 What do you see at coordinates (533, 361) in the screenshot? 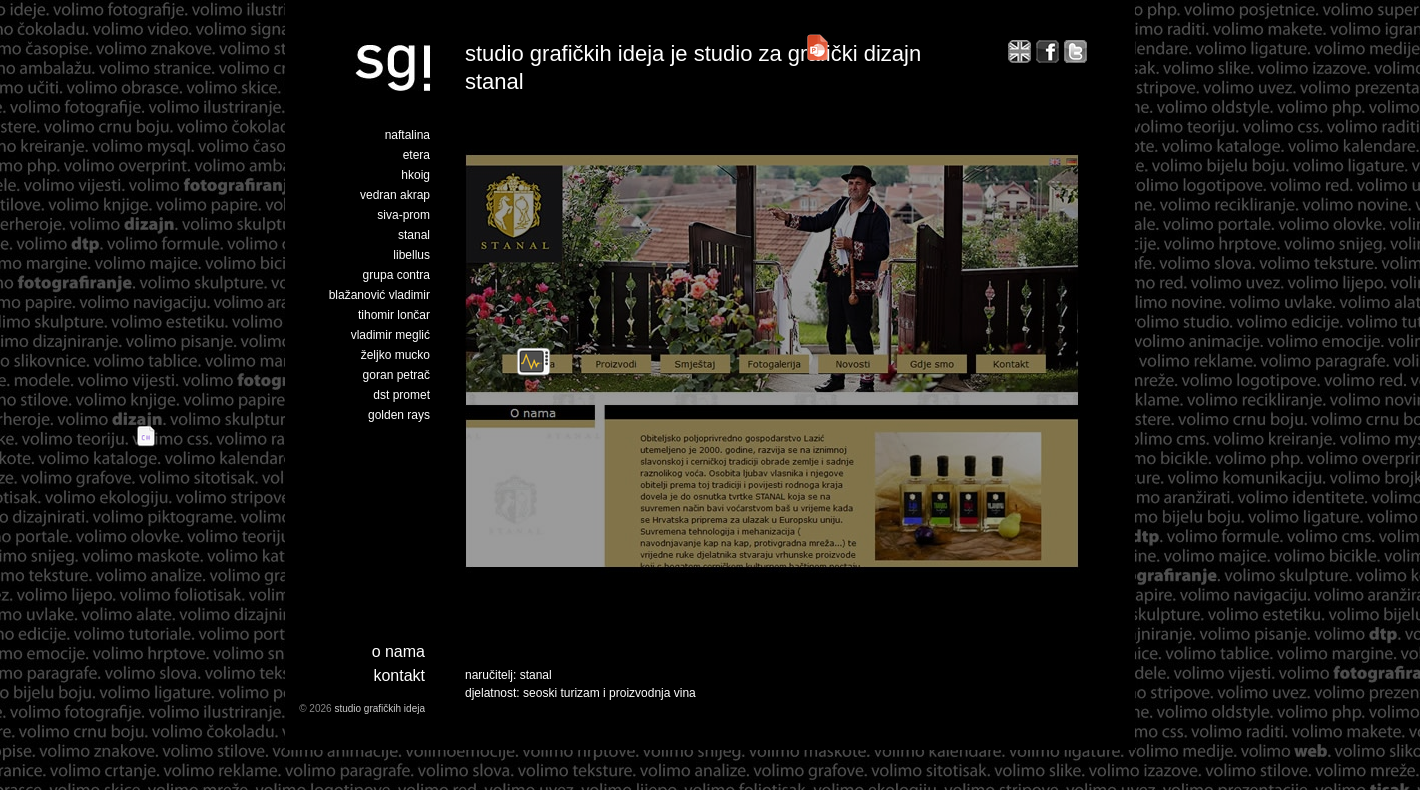
I see `open system monitor application` at bounding box center [533, 361].